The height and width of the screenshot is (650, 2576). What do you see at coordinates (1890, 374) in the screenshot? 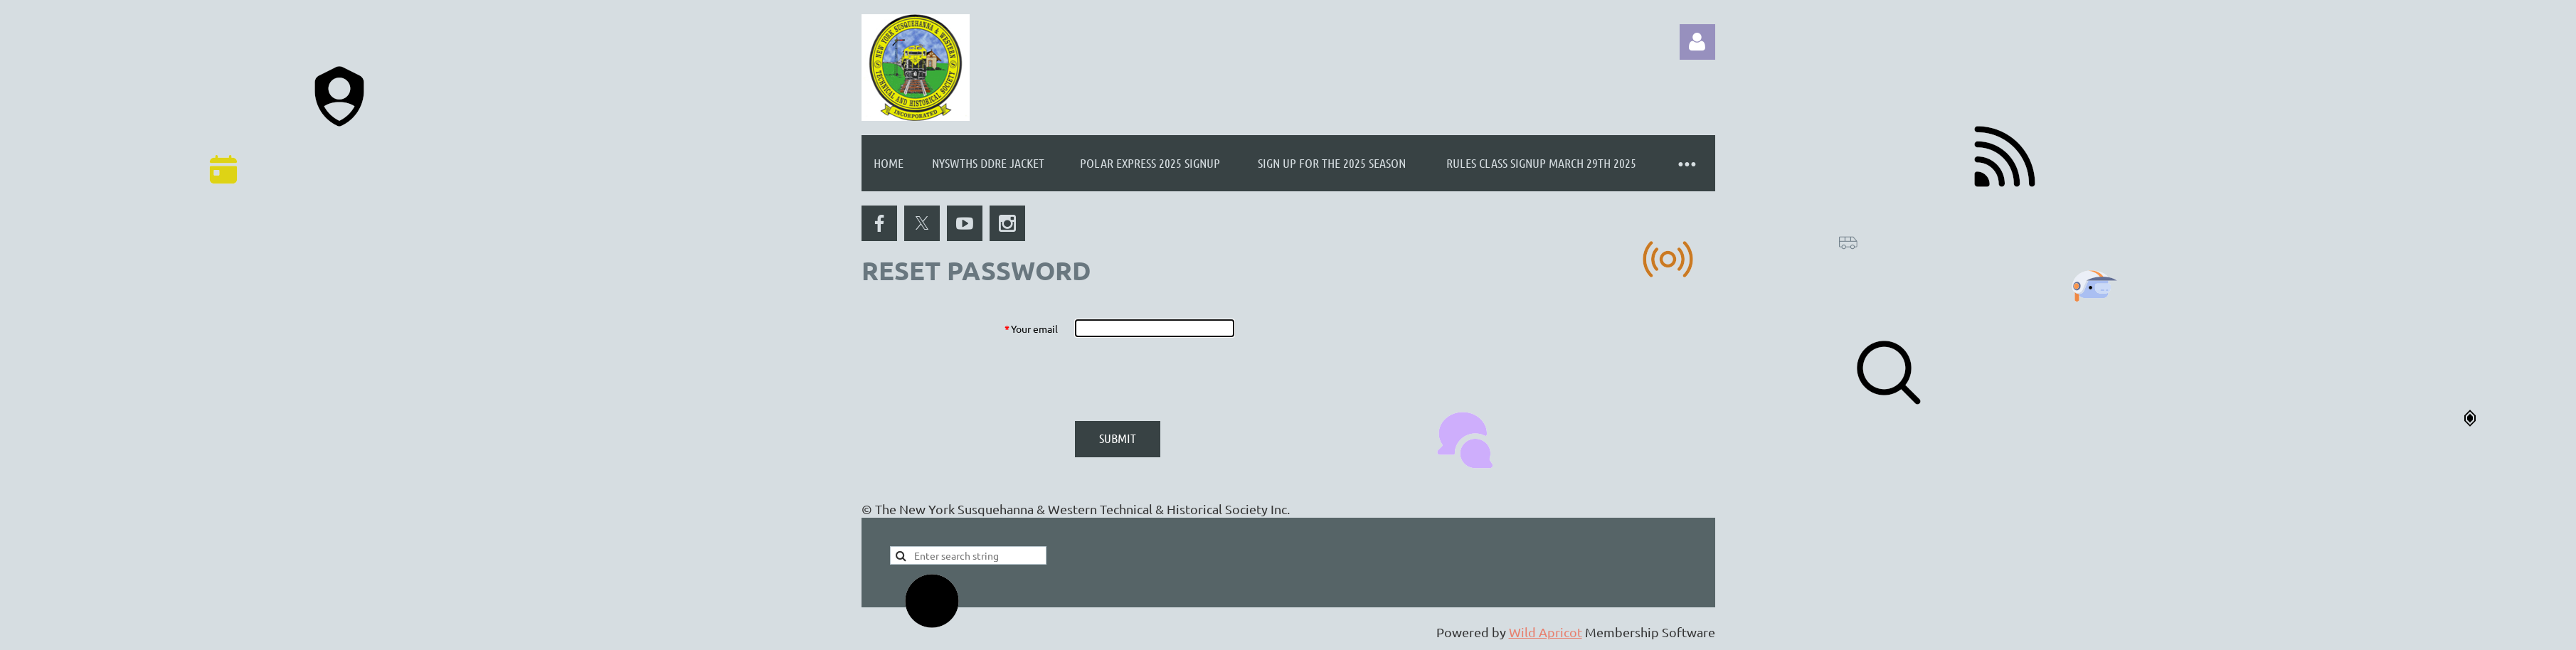
I see `search for messages, users, or content` at bounding box center [1890, 374].